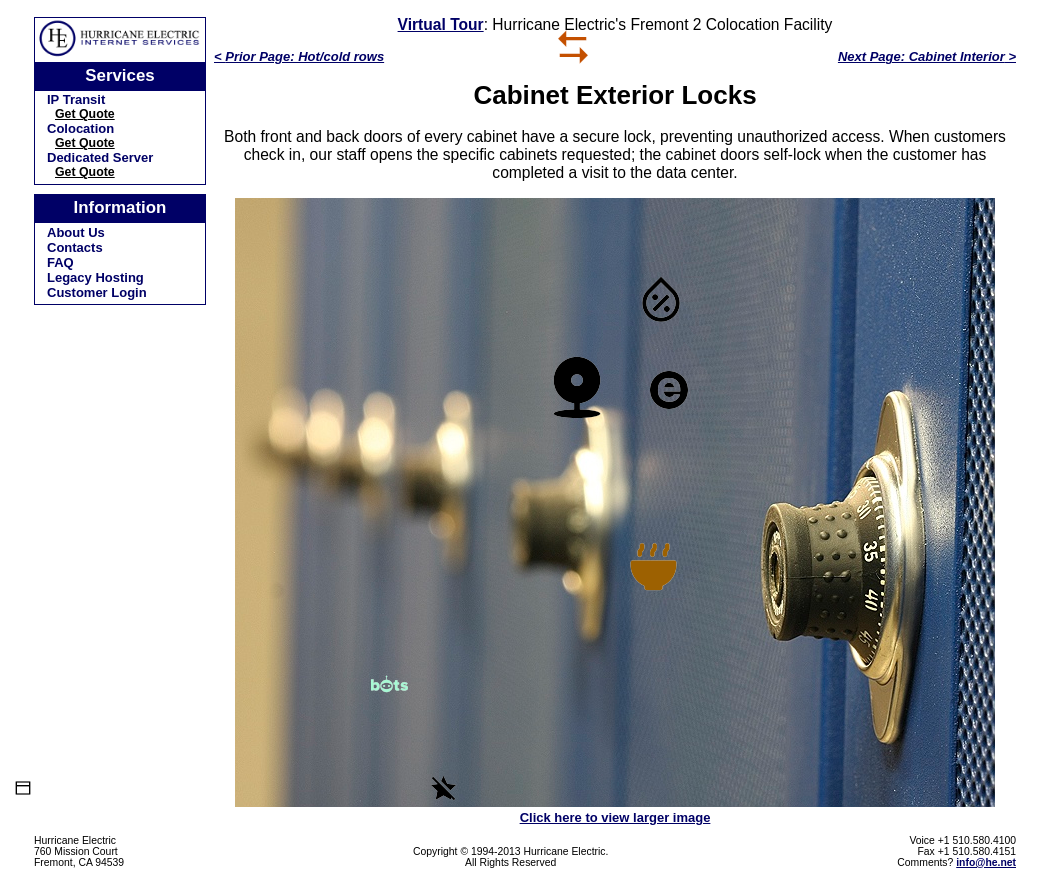 The height and width of the screenshot is (878, 1050). I want to click on view current humidity level, so click(661, 301).